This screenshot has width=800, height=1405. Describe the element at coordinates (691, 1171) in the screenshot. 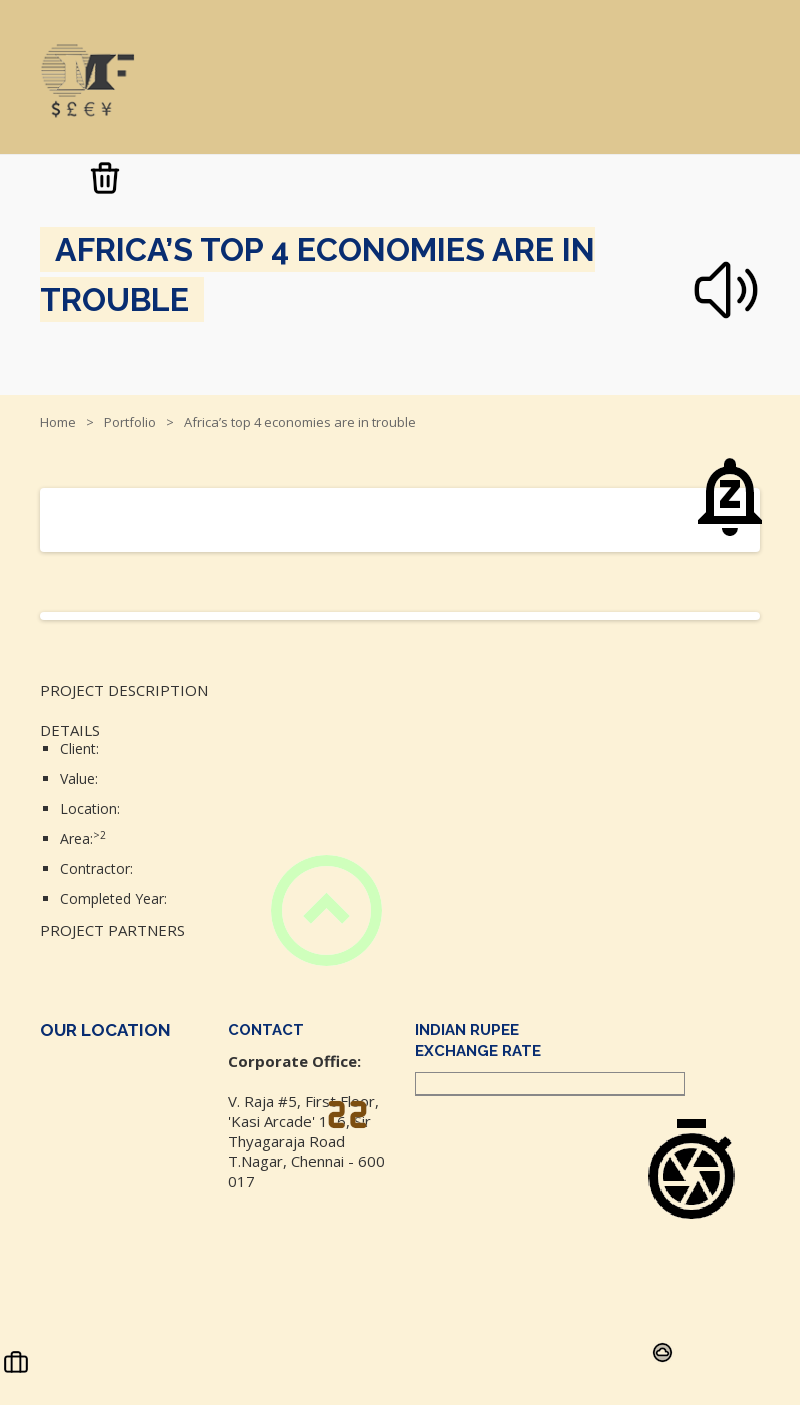

I see `adjust camera shutter speed settings` at that location.